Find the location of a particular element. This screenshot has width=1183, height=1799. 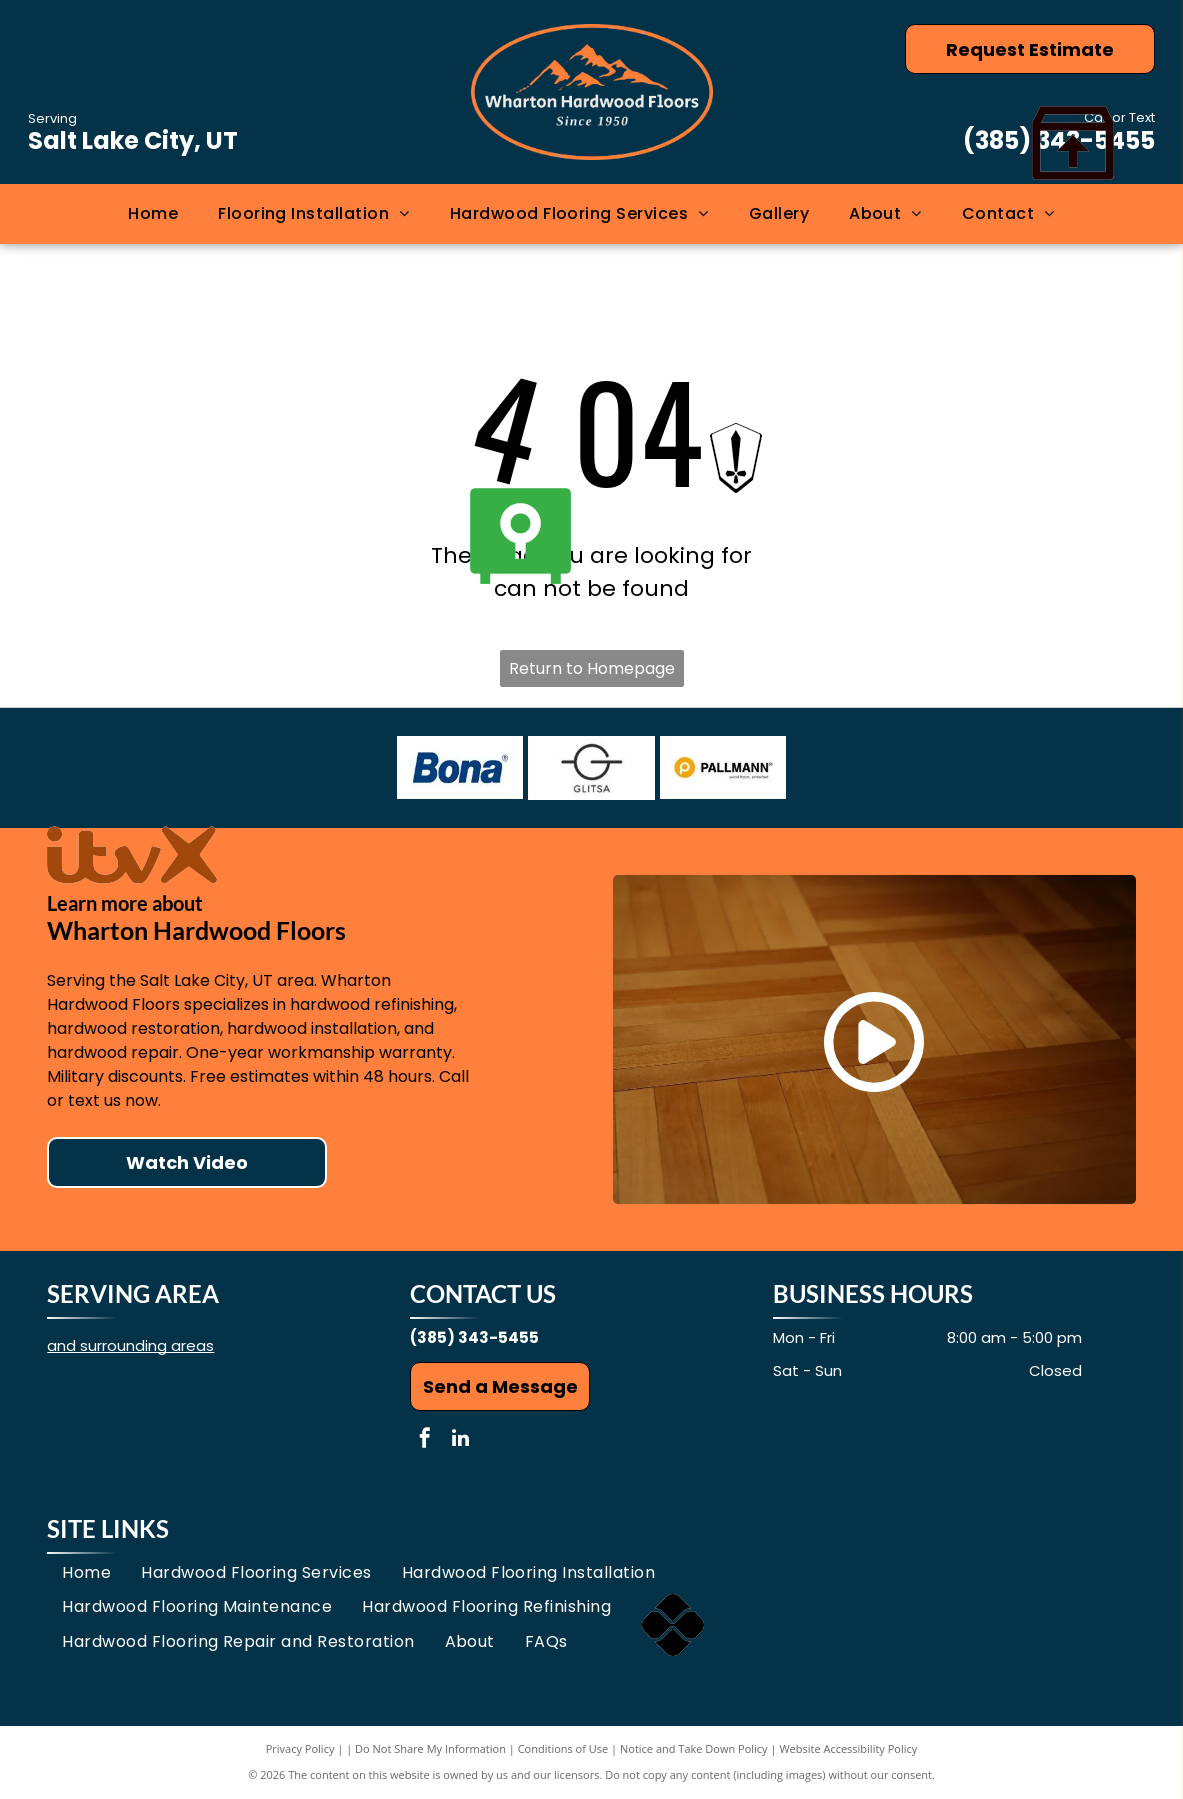

unarchive a message or item from inbox is located at coordinates (1073, 143).